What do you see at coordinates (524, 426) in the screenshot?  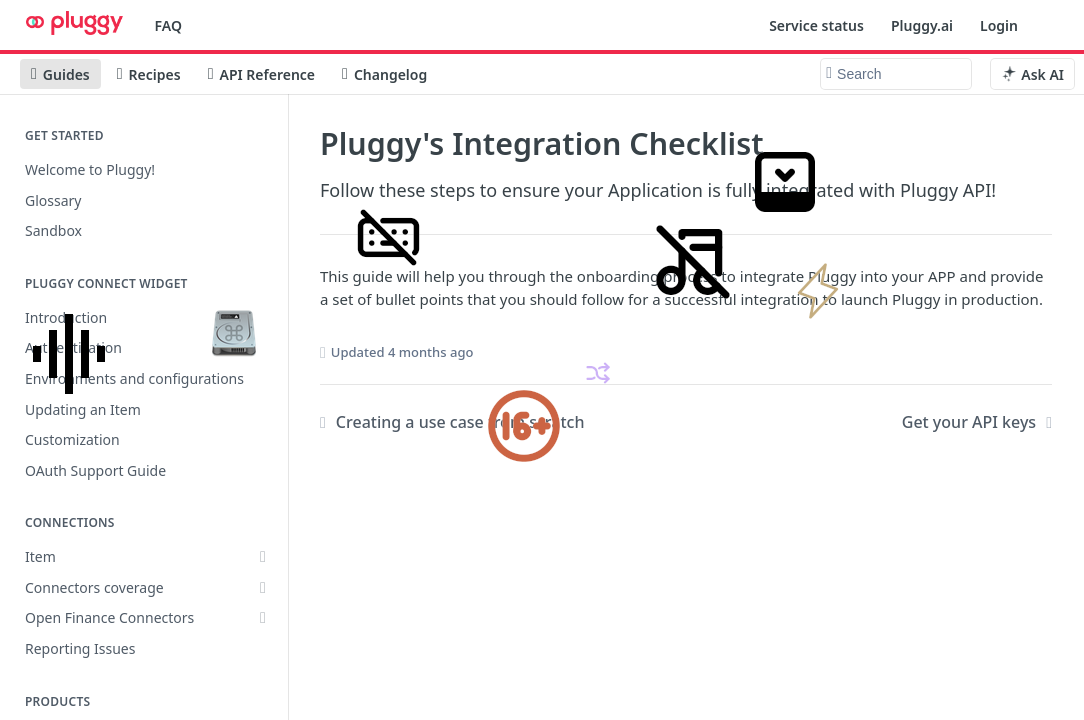 I see `indicates content rated for ages 16 and older` at bounding box center [524, 426].